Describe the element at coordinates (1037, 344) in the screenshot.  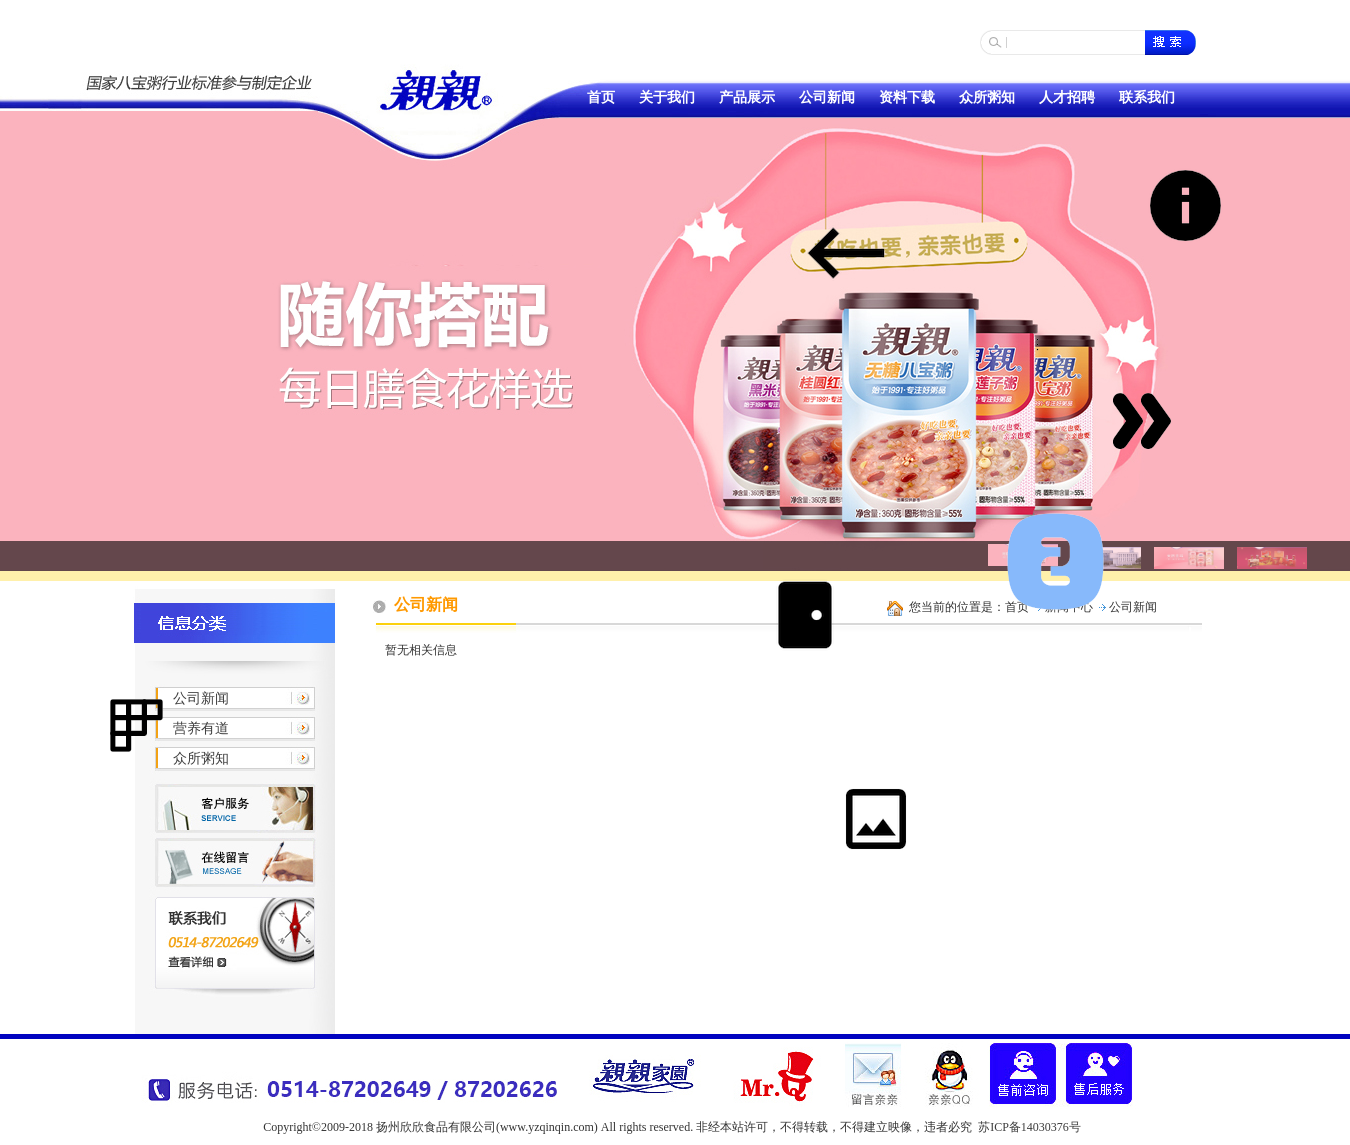
I see `open more options menu` at that location.